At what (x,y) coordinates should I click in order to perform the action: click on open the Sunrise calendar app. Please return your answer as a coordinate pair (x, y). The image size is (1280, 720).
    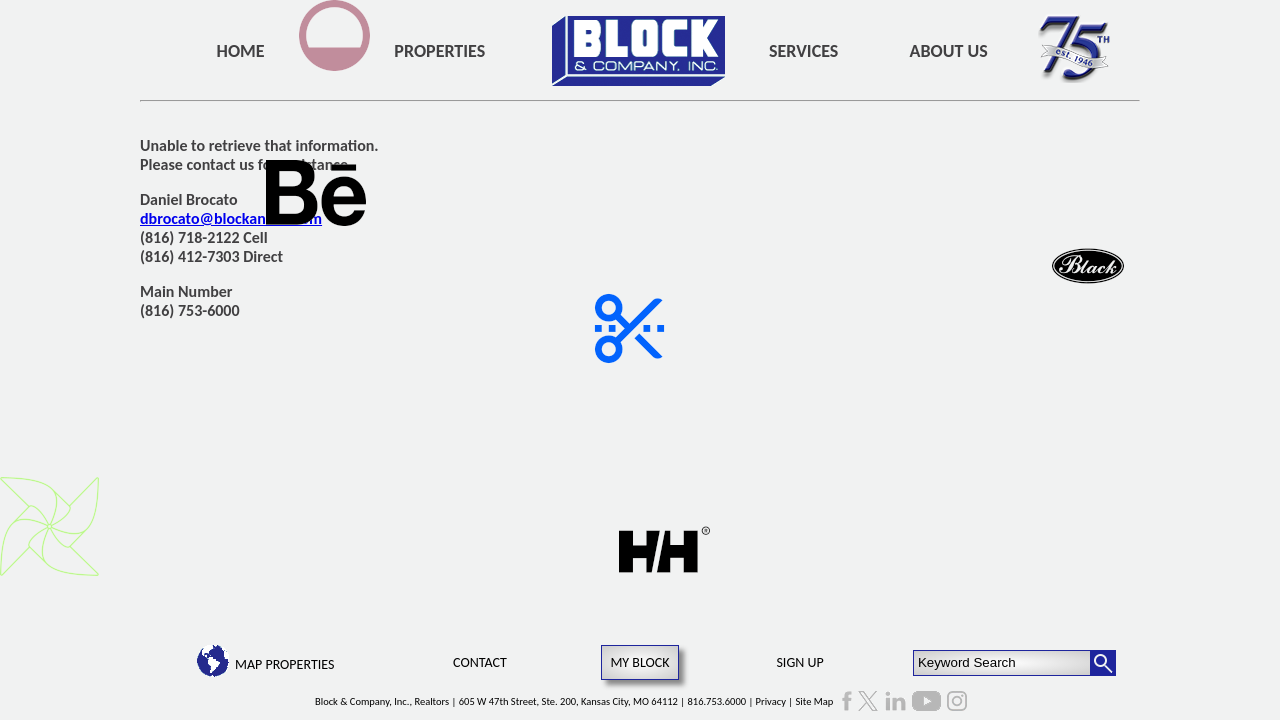
    Looking at the image, I should click on (334, 35).